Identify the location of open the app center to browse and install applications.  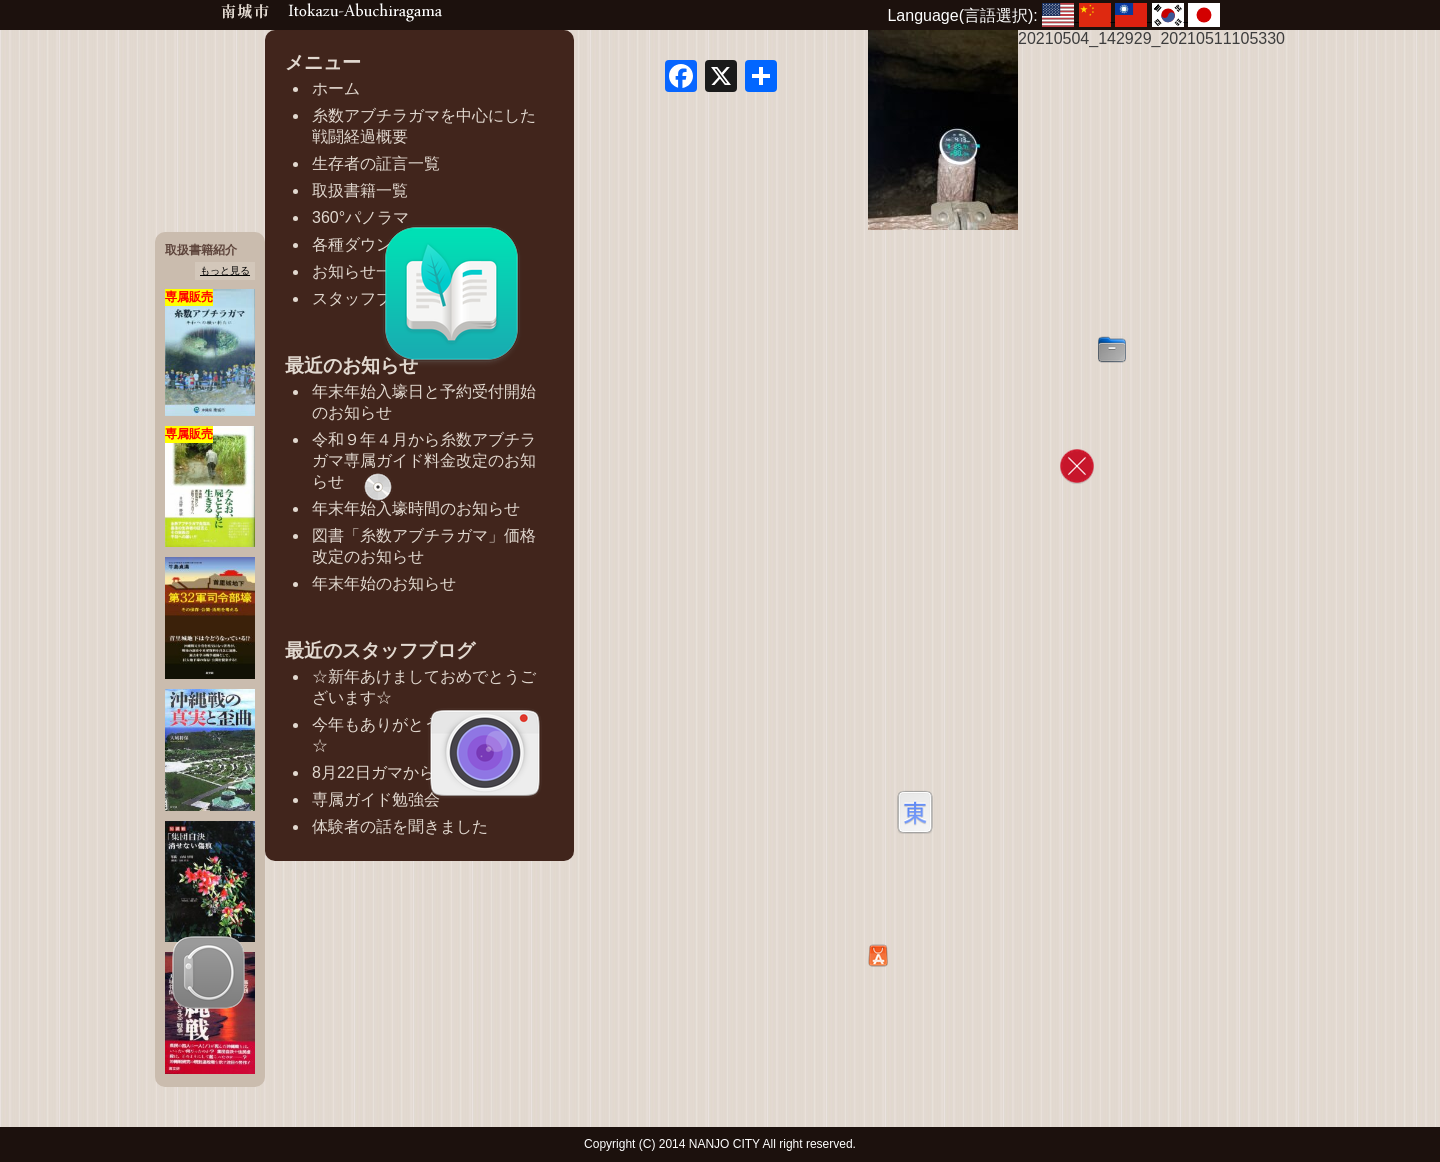
(878, 955).